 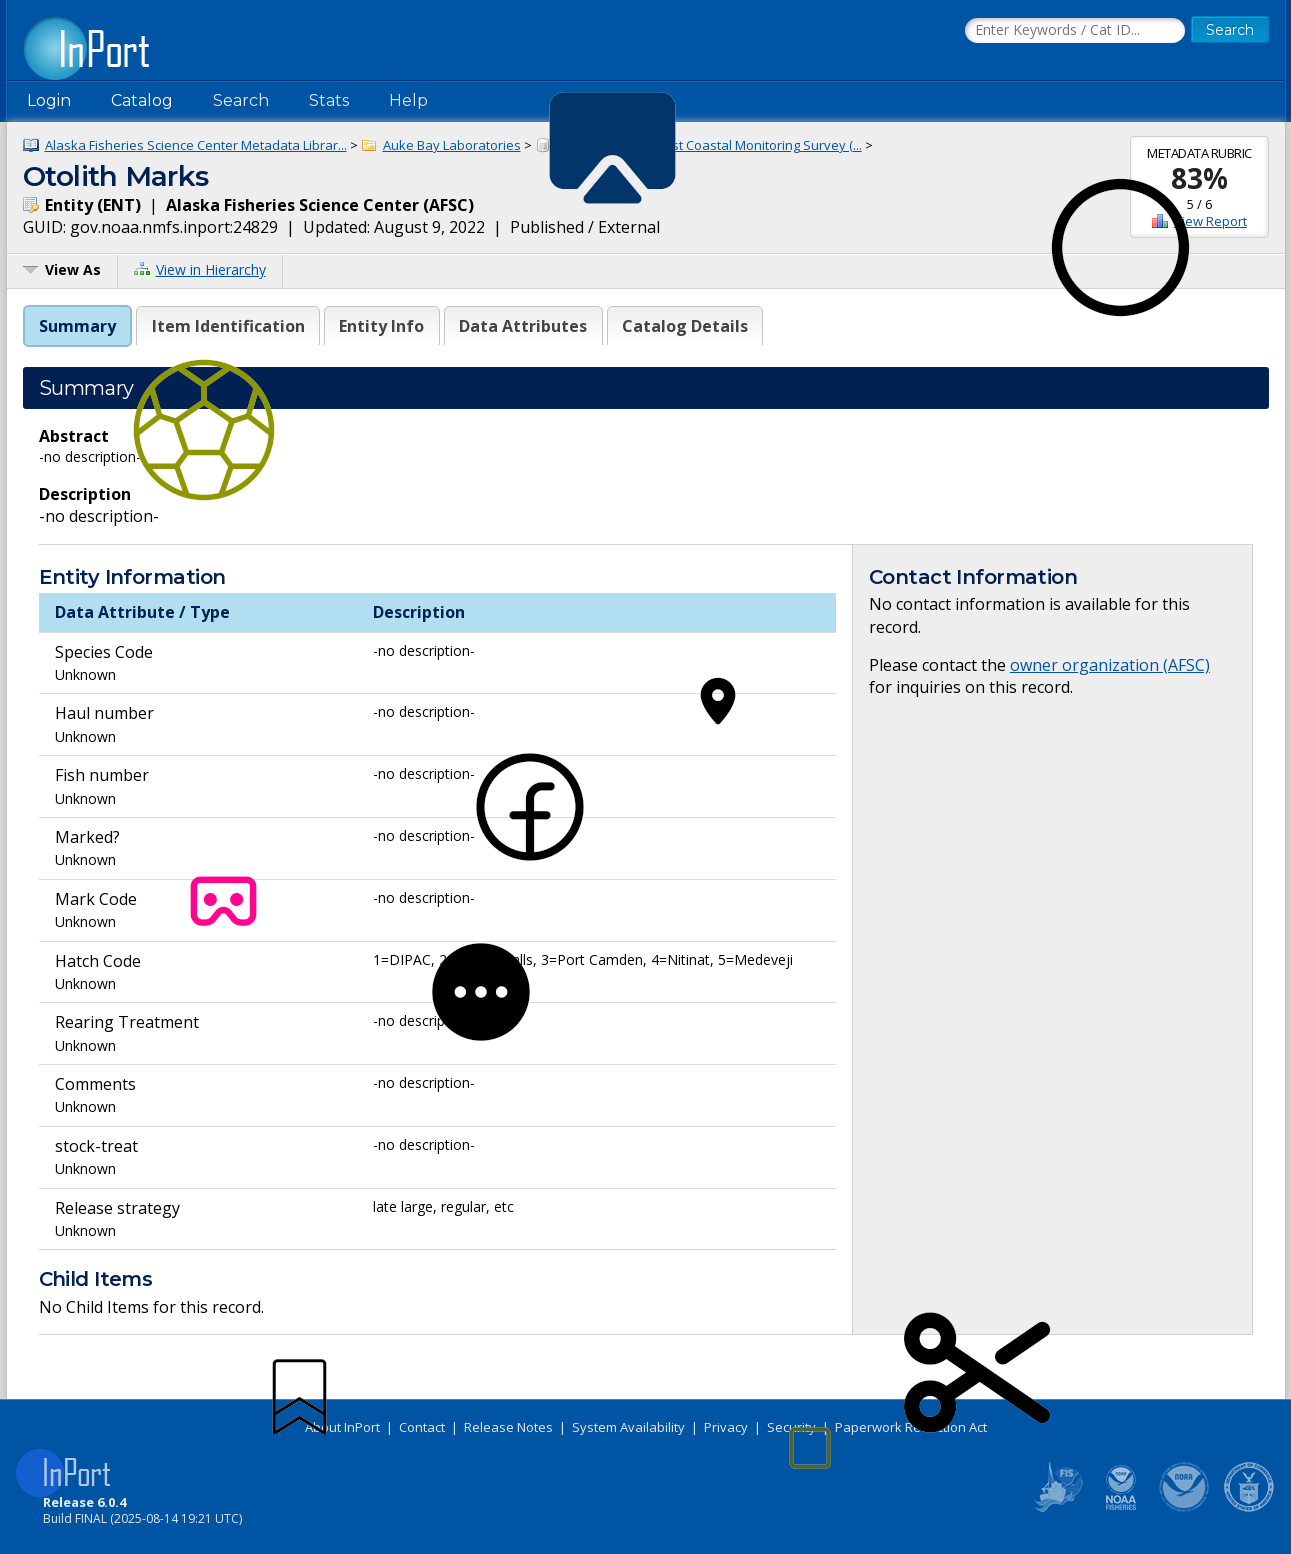 I want to click on view current location on map, so click(x=718, y=701).